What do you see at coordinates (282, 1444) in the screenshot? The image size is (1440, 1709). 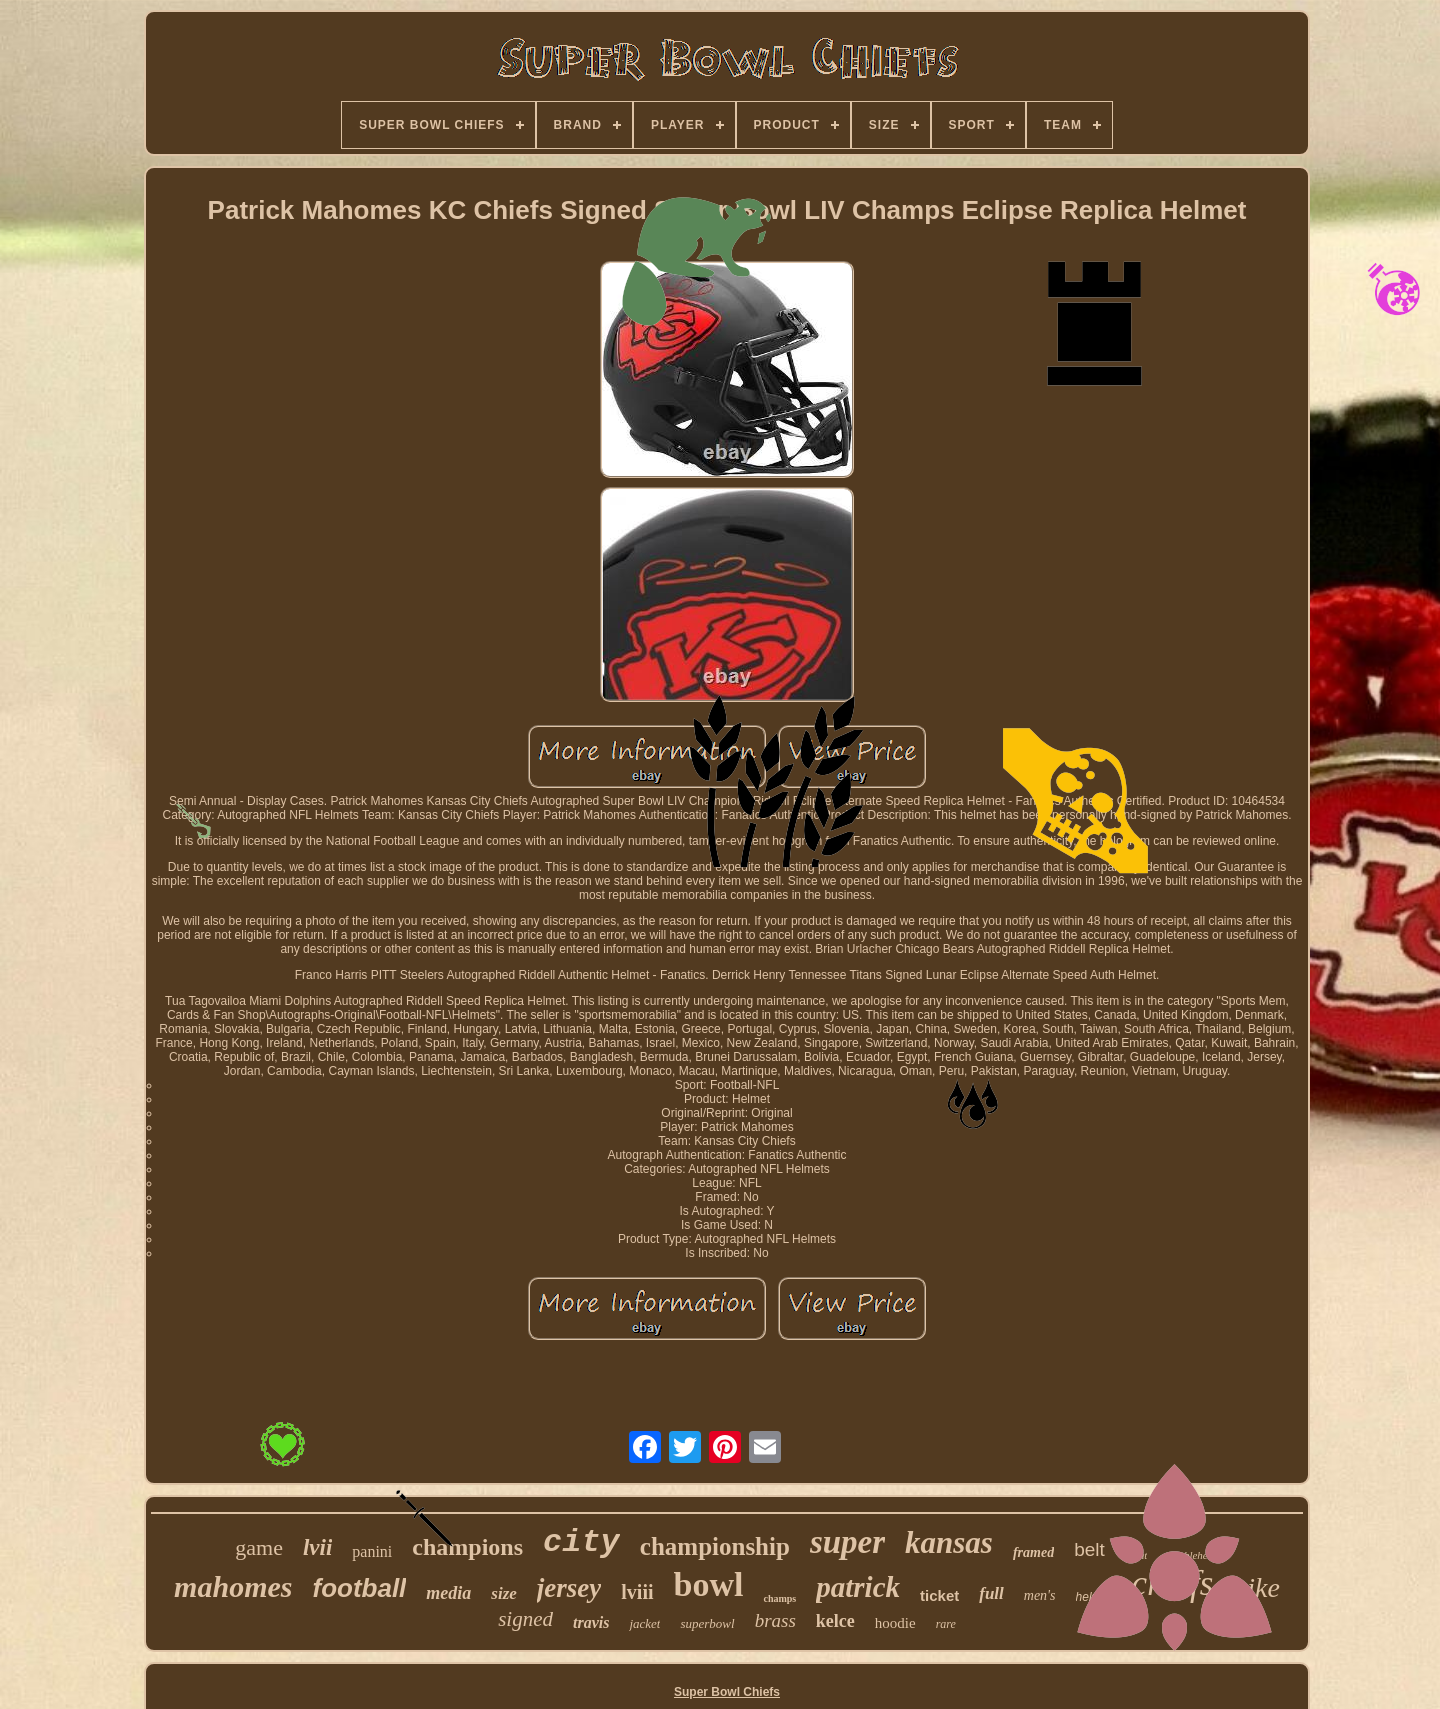 I see `indicates a locked or committed relationship status` at bounding box center [282, 1444].